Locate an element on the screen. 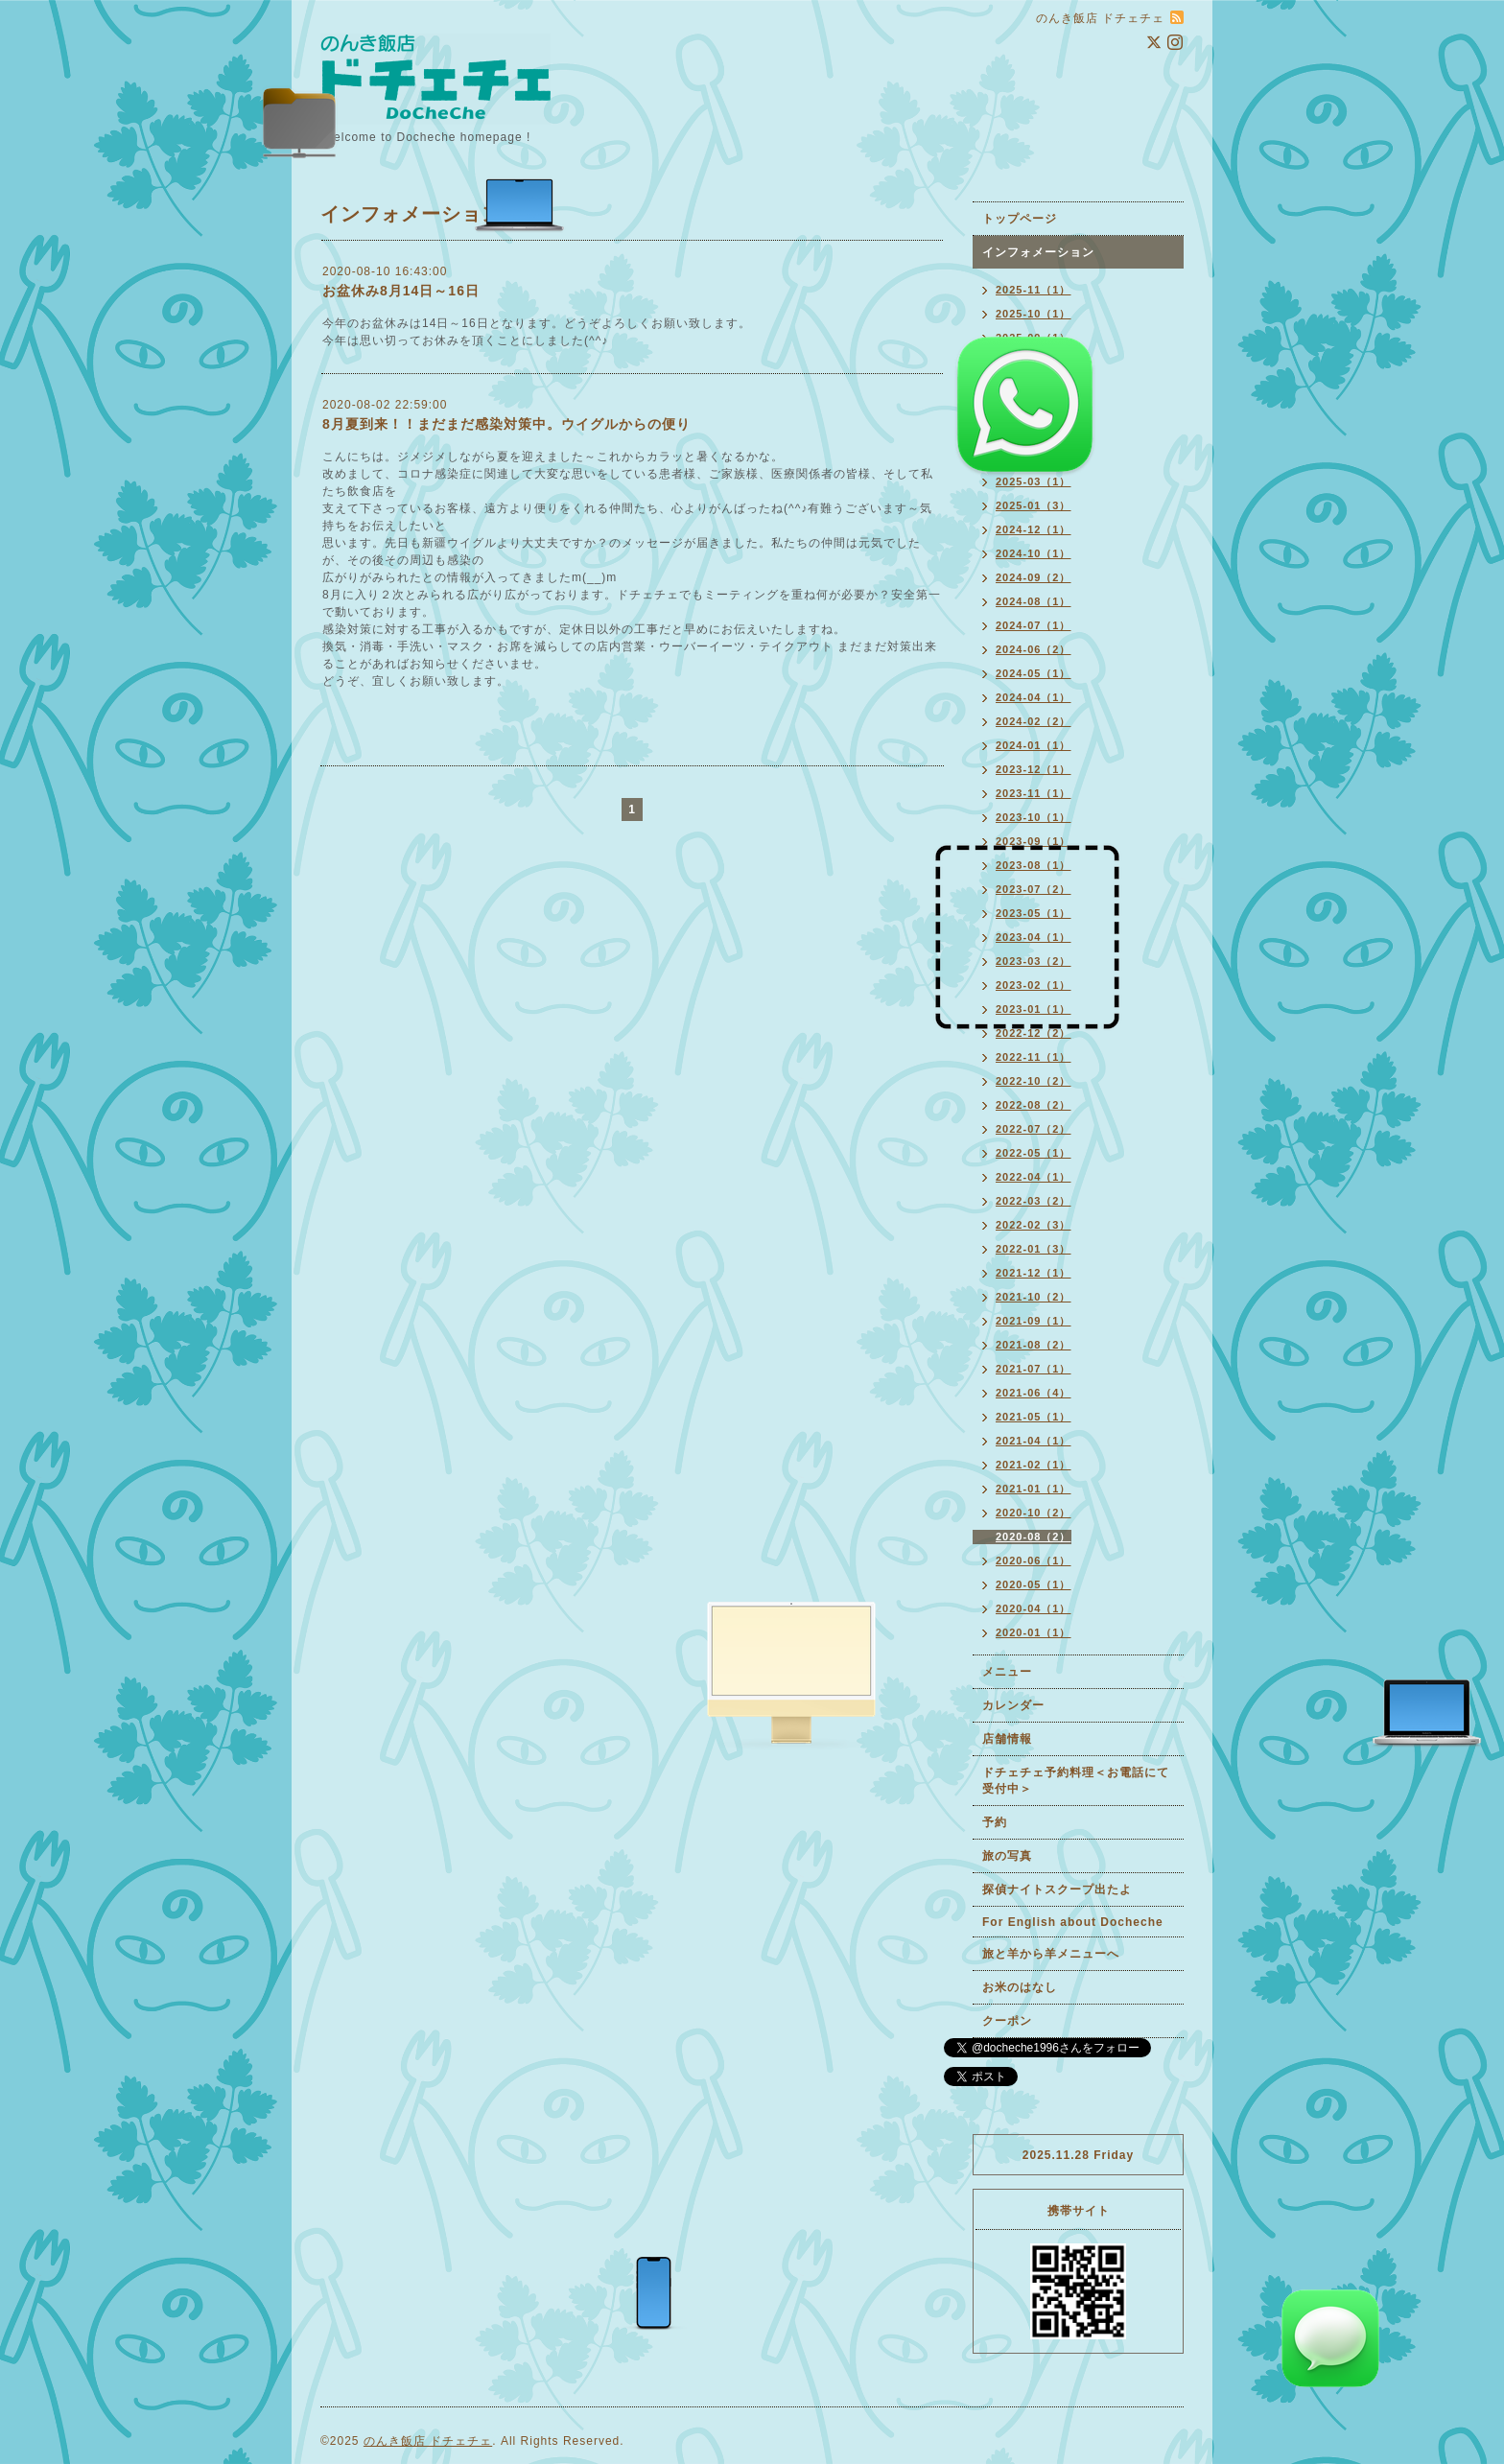  indicates a connected iPhone device is located at coordinates (653, 2293).